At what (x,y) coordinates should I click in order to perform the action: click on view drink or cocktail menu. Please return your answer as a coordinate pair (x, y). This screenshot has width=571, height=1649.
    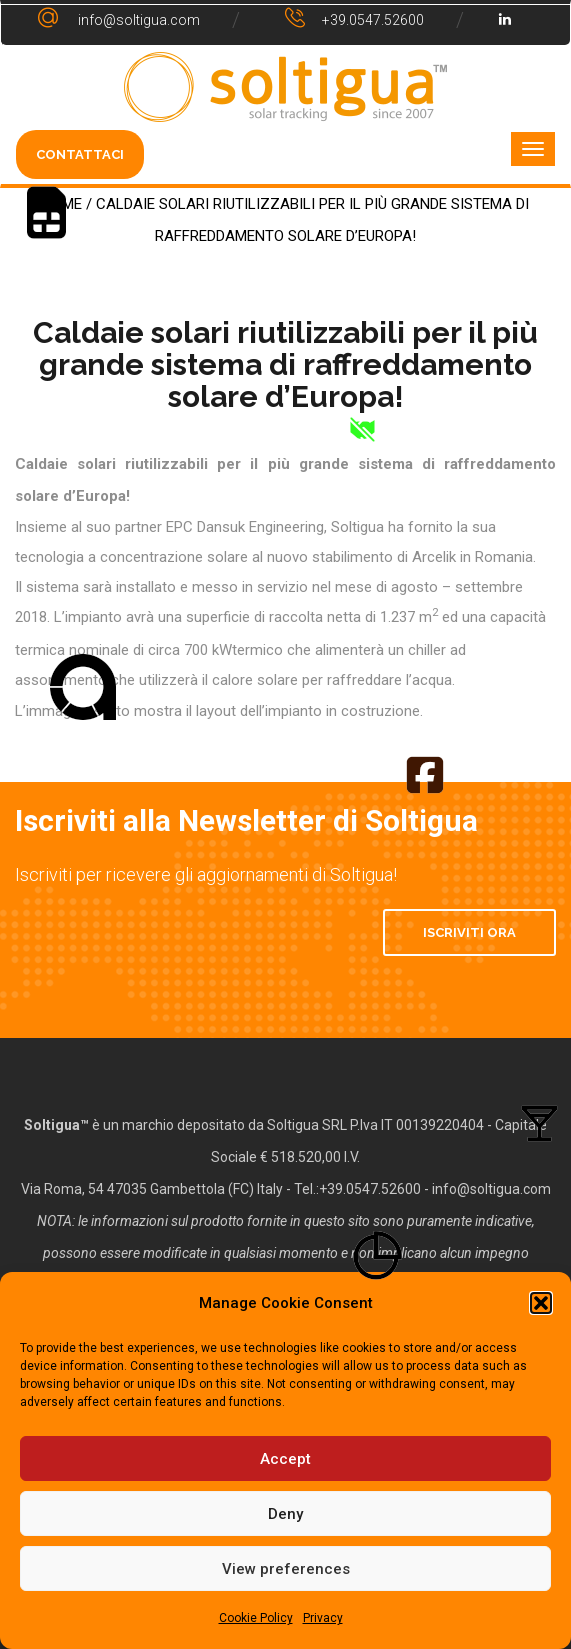
    Looking at the image, I should click on (539, 1123).